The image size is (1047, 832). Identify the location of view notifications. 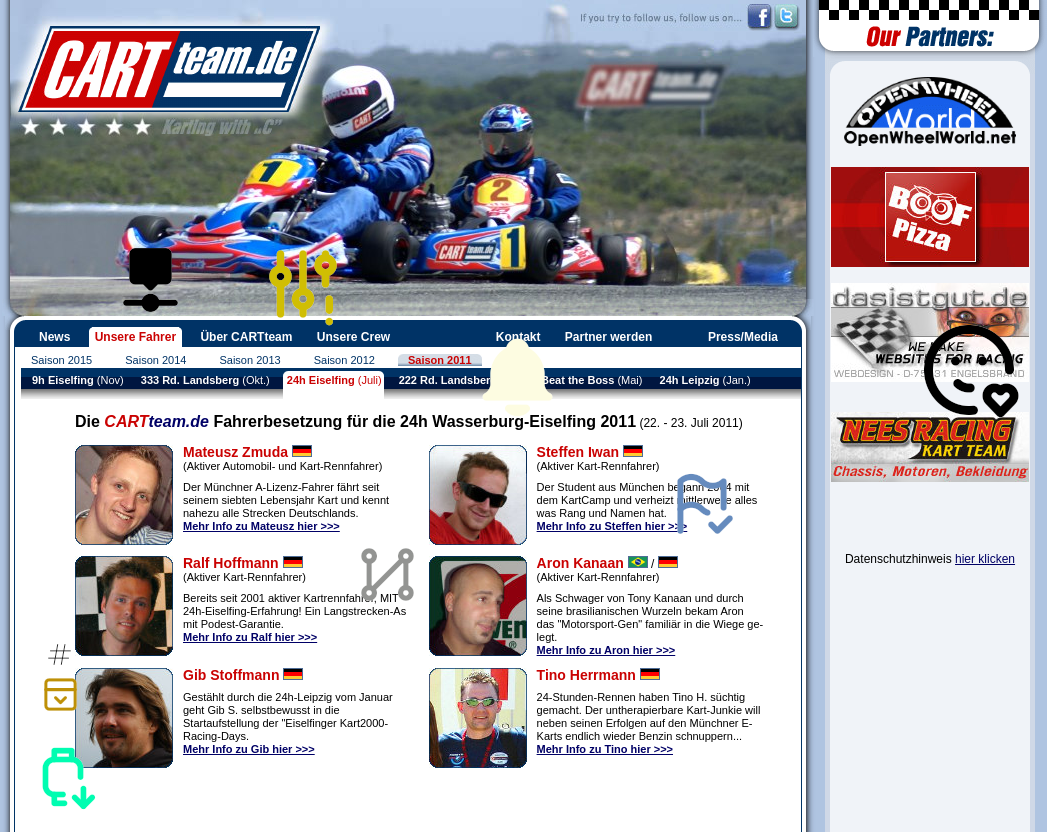
(517, 377).